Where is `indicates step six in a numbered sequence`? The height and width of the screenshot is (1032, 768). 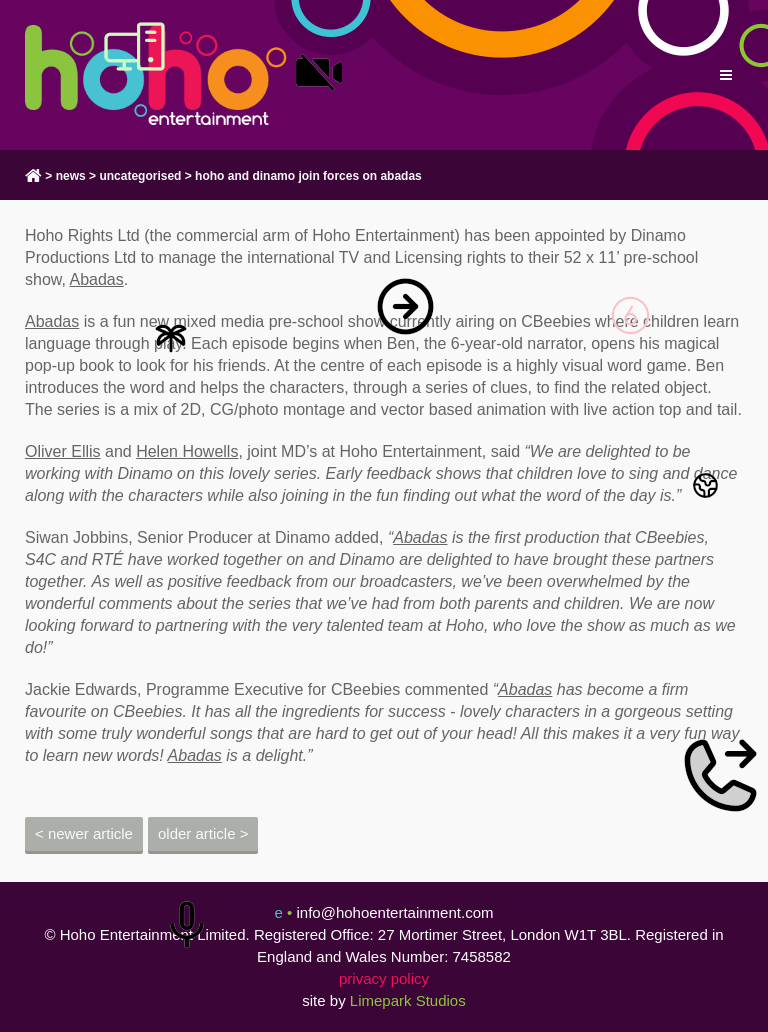
indicates step six in a numbered sequence is located at coordinates (630, 315).